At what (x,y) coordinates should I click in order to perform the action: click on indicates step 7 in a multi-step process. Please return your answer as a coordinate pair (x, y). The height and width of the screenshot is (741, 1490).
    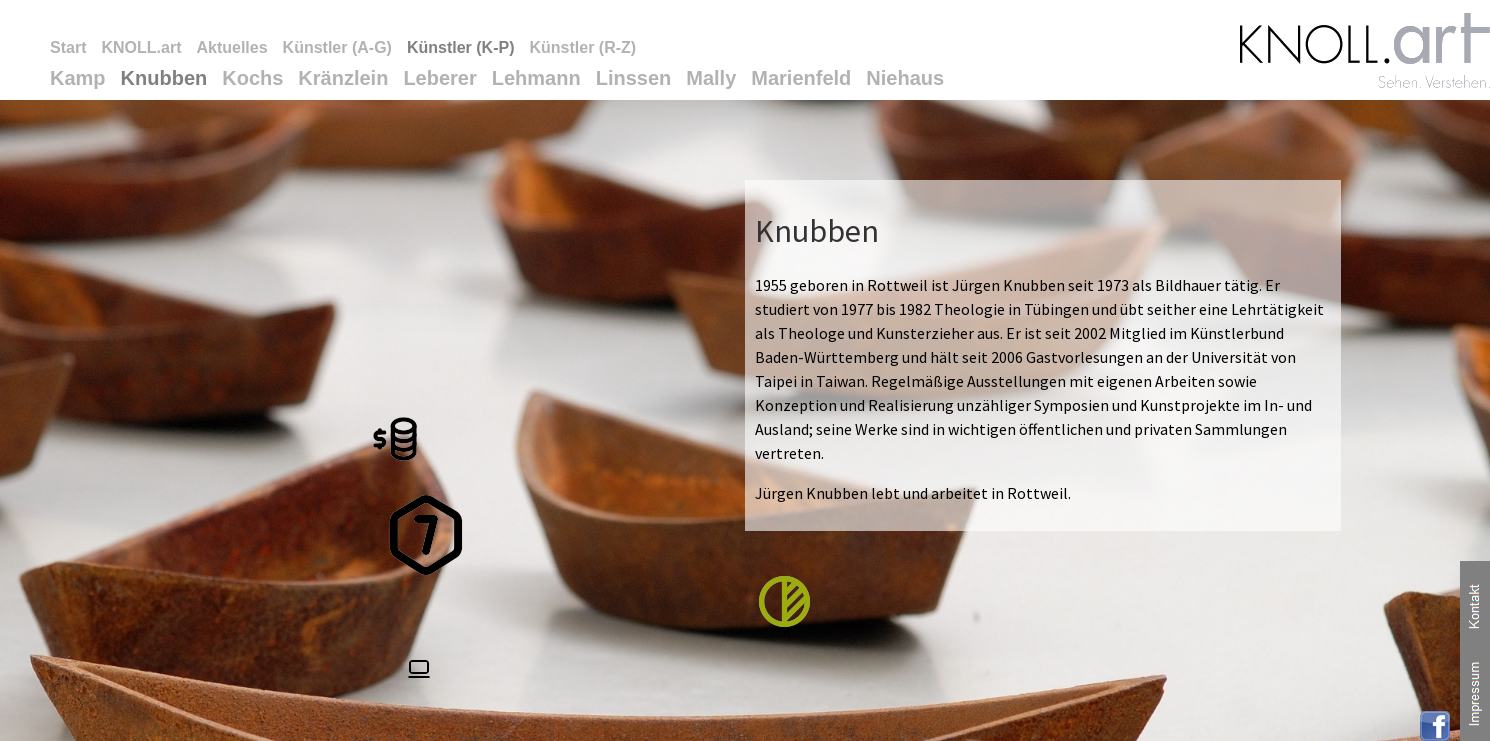
    Looking at the image, I should click on (426, 535).